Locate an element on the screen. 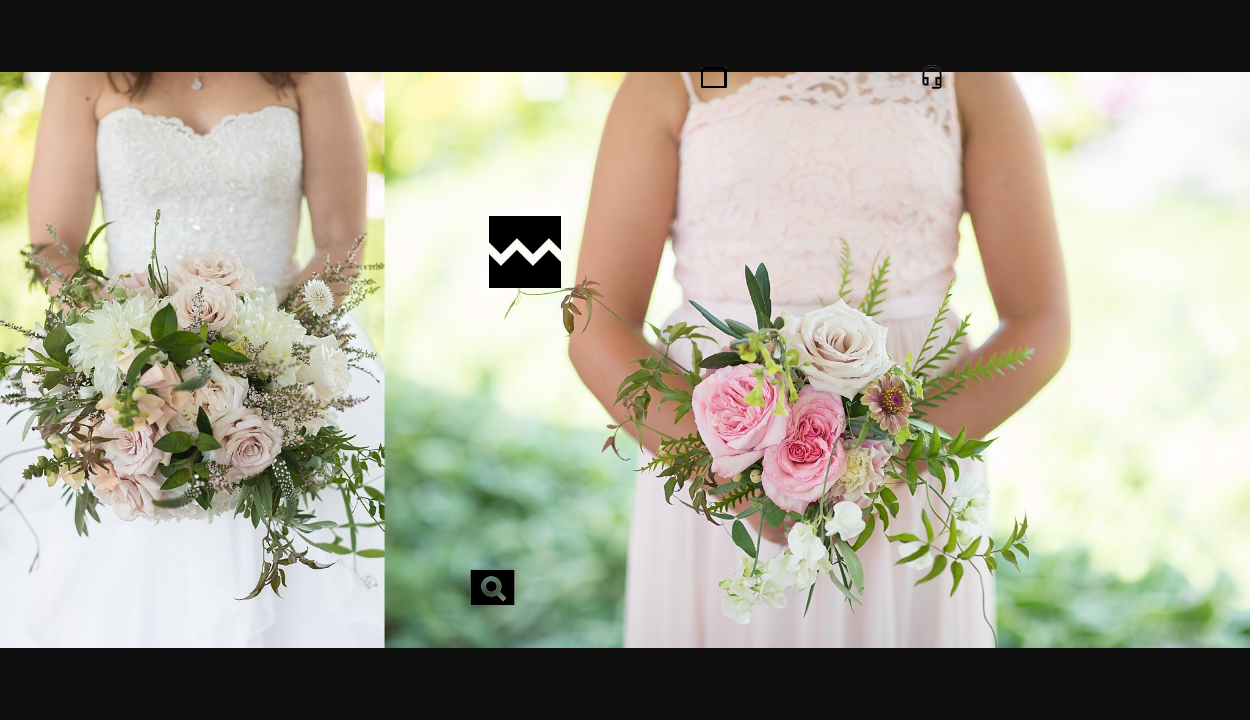  search within the current page is located at coordinates (492, 587).